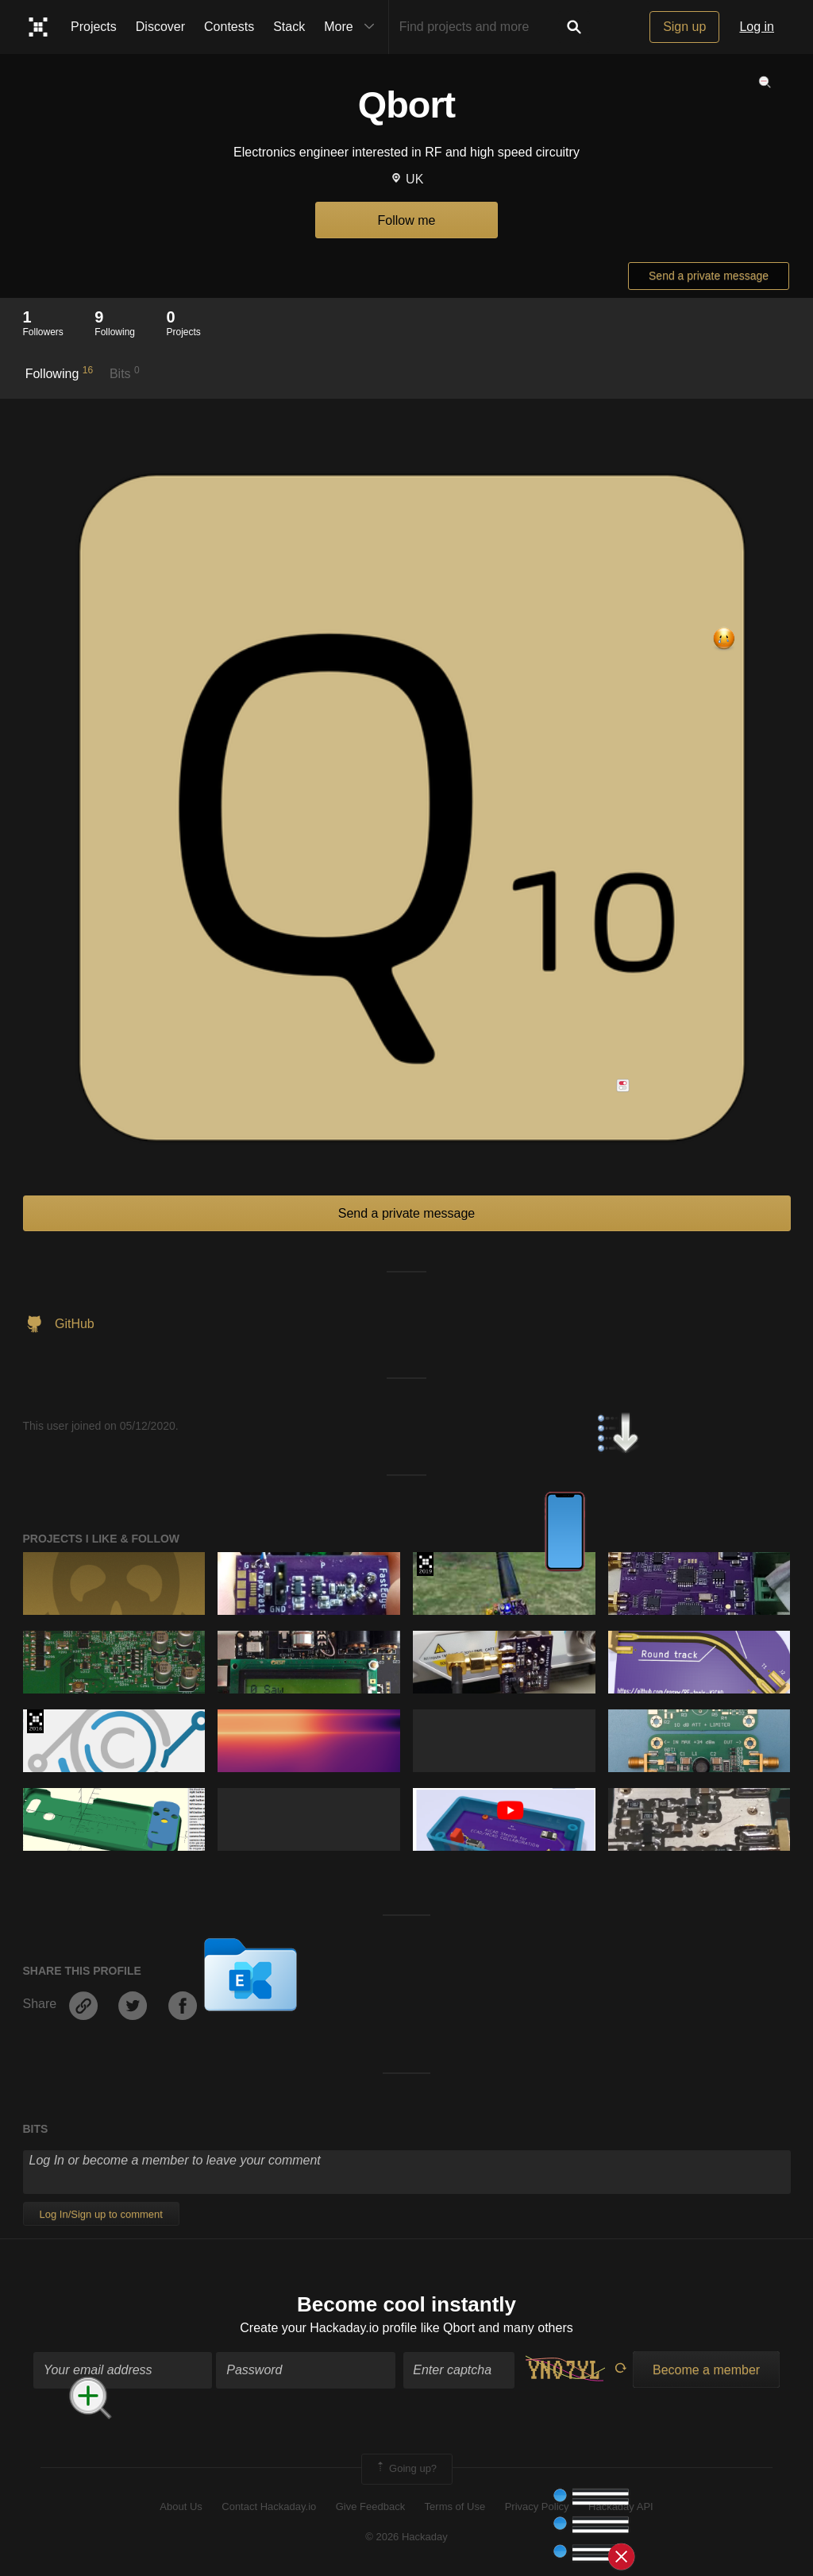 This screenshot has width=813, height=2576. I want to click on remove an item from the list, so click(591, 2524).